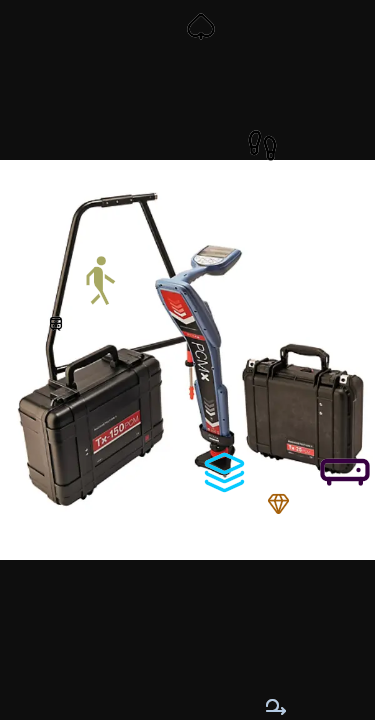  I want to click on toggle layer visibility in an editor, so click(224, 472).